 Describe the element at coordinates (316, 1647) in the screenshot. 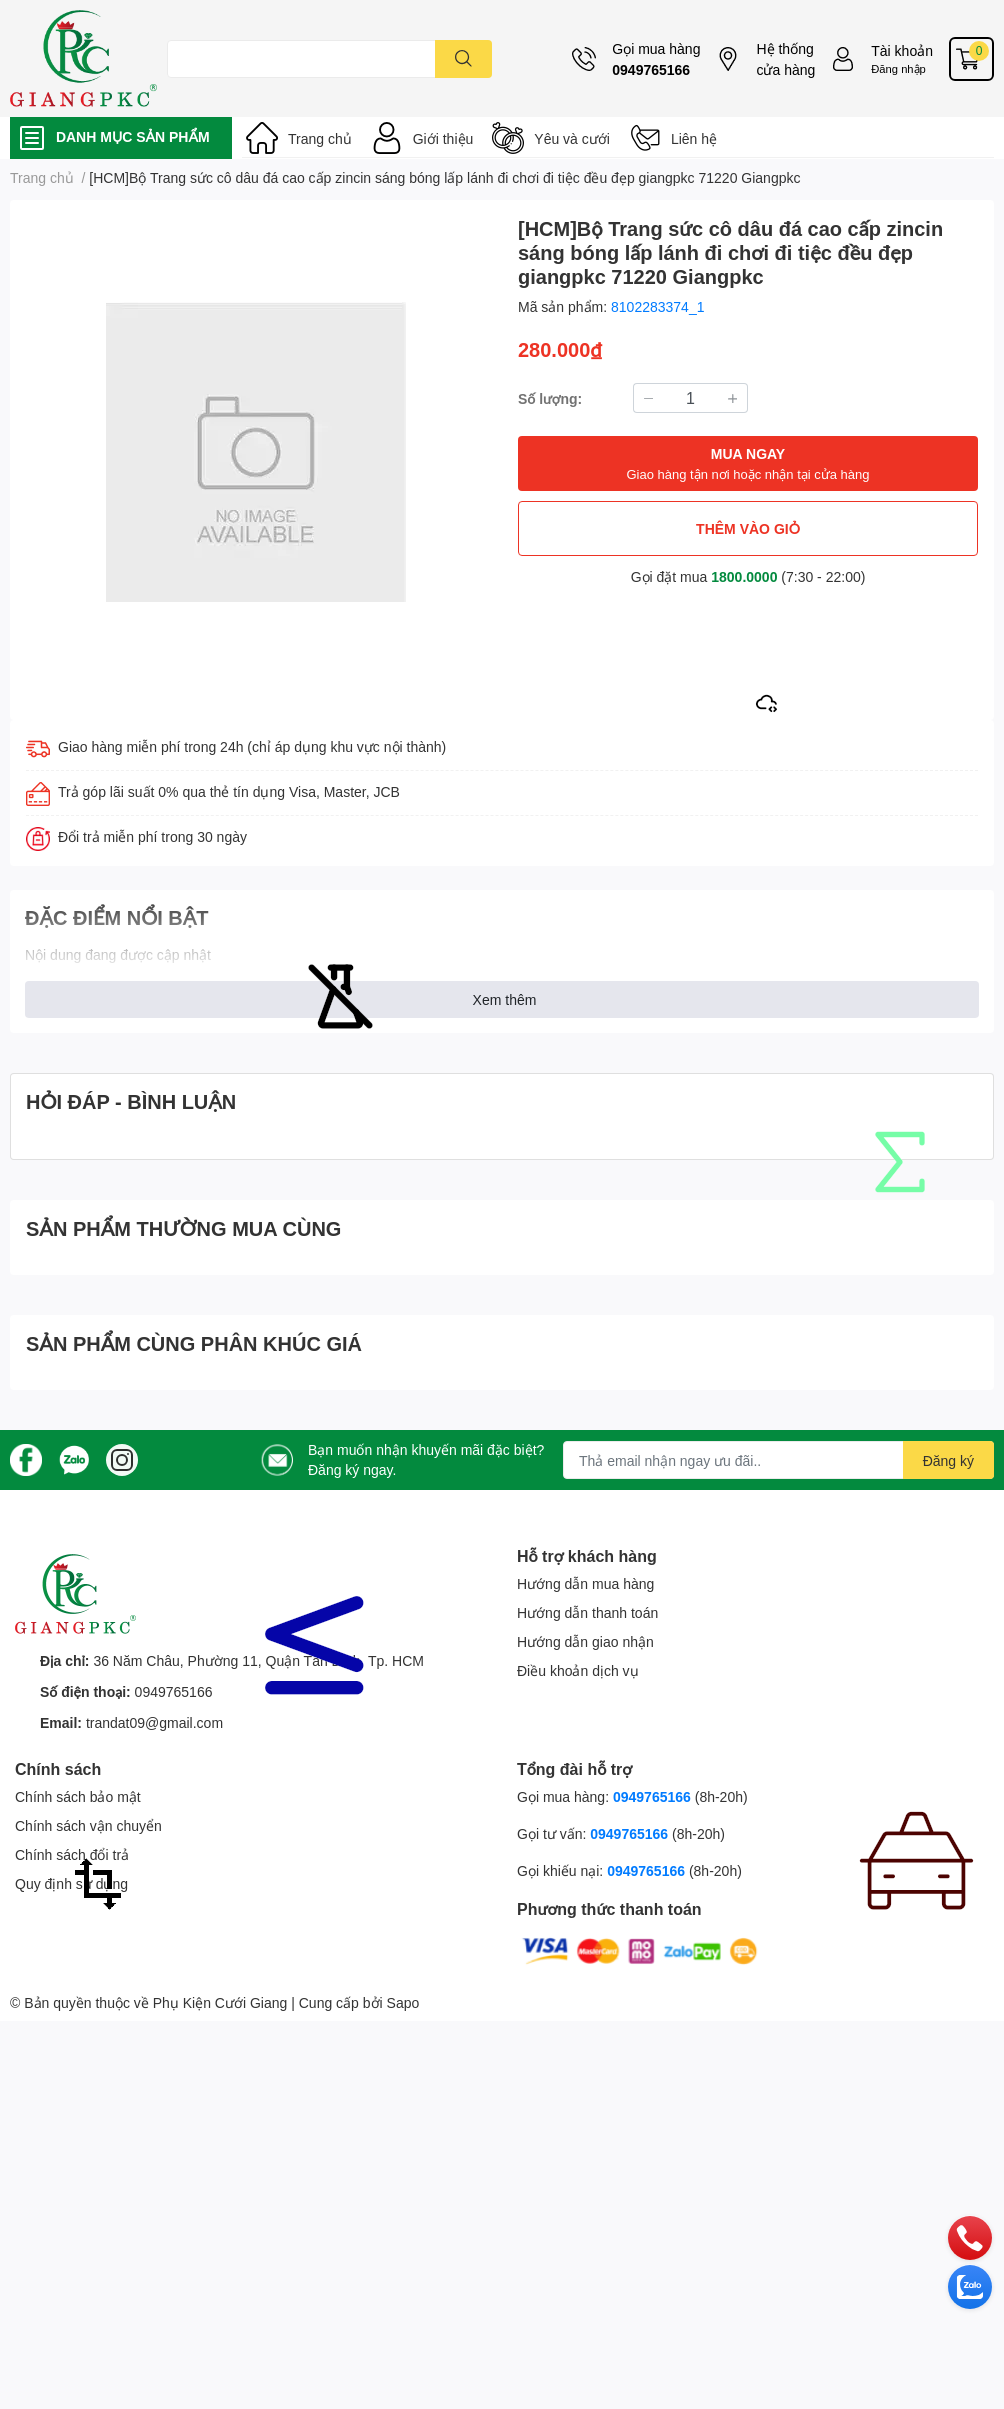

I see `less than or equal to comparison operator` at that location.